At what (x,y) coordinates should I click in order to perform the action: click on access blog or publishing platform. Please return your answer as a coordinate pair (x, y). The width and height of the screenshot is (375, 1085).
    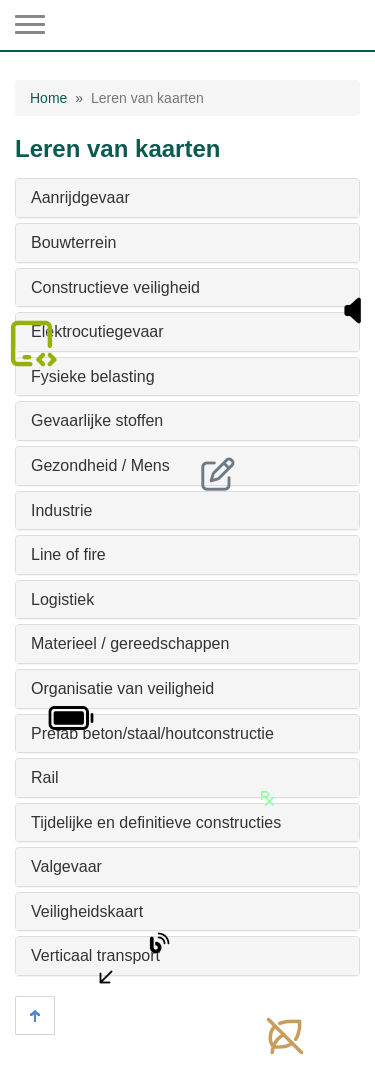
    Looking at the image, I should click on (159, 943).